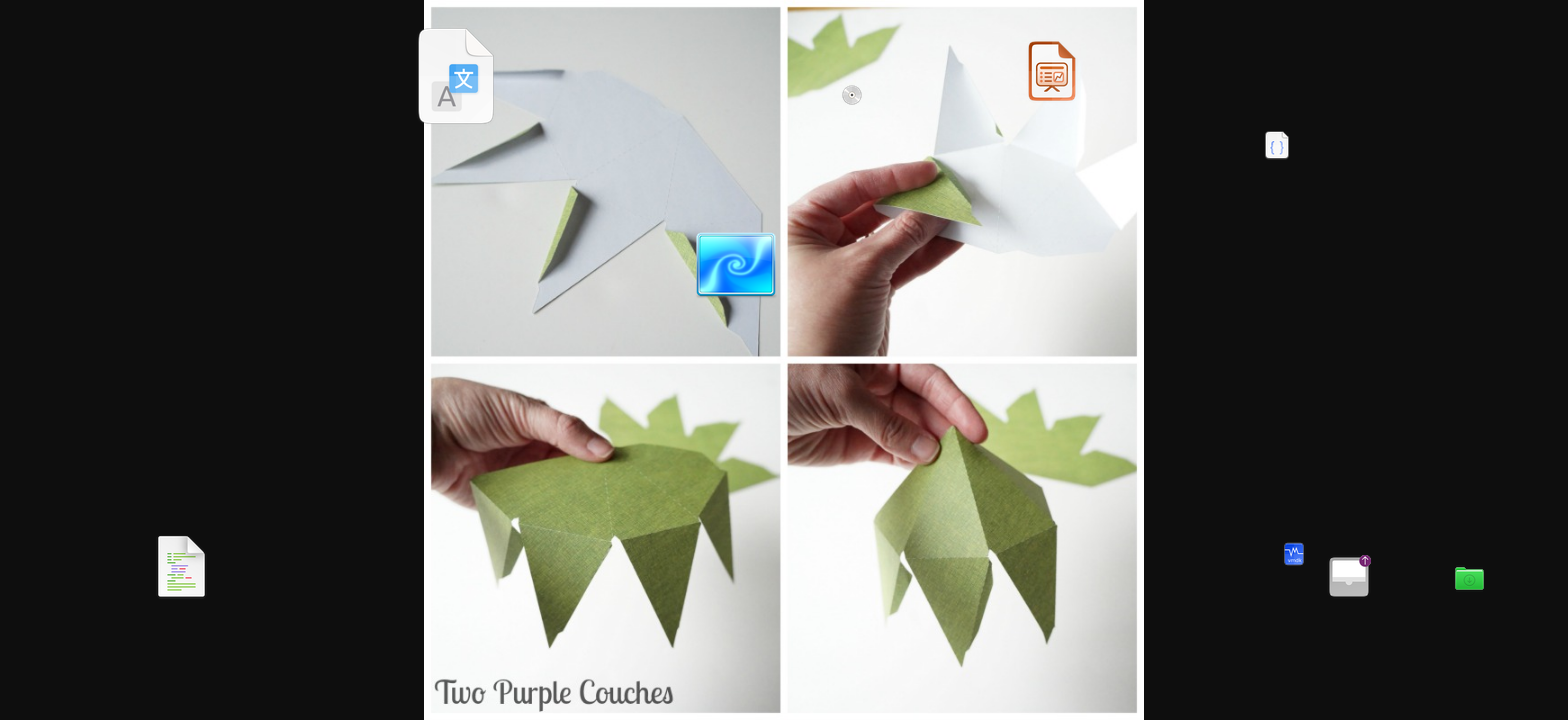 This screenshot has width=1568, height=720. What do you see at coordinates (1052, 71) in the screenshot?
I see `libreoffice impress presentation file` at bounding box center [1052, 71].